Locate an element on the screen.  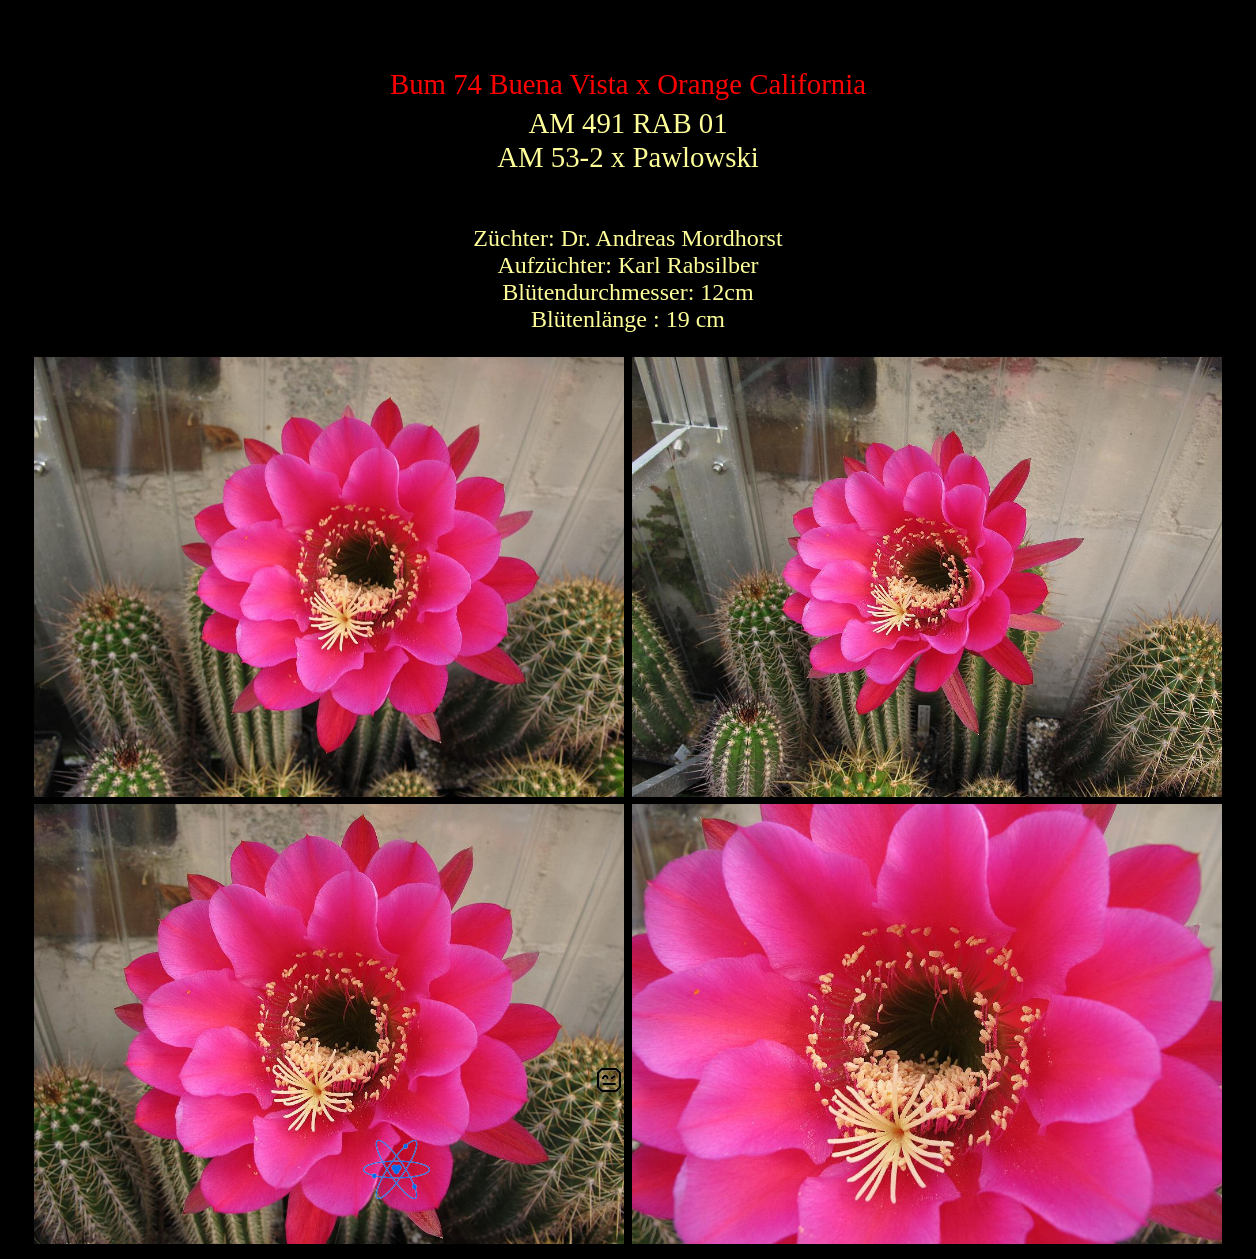
robot framework logo is located at coordinates (609, 1080).